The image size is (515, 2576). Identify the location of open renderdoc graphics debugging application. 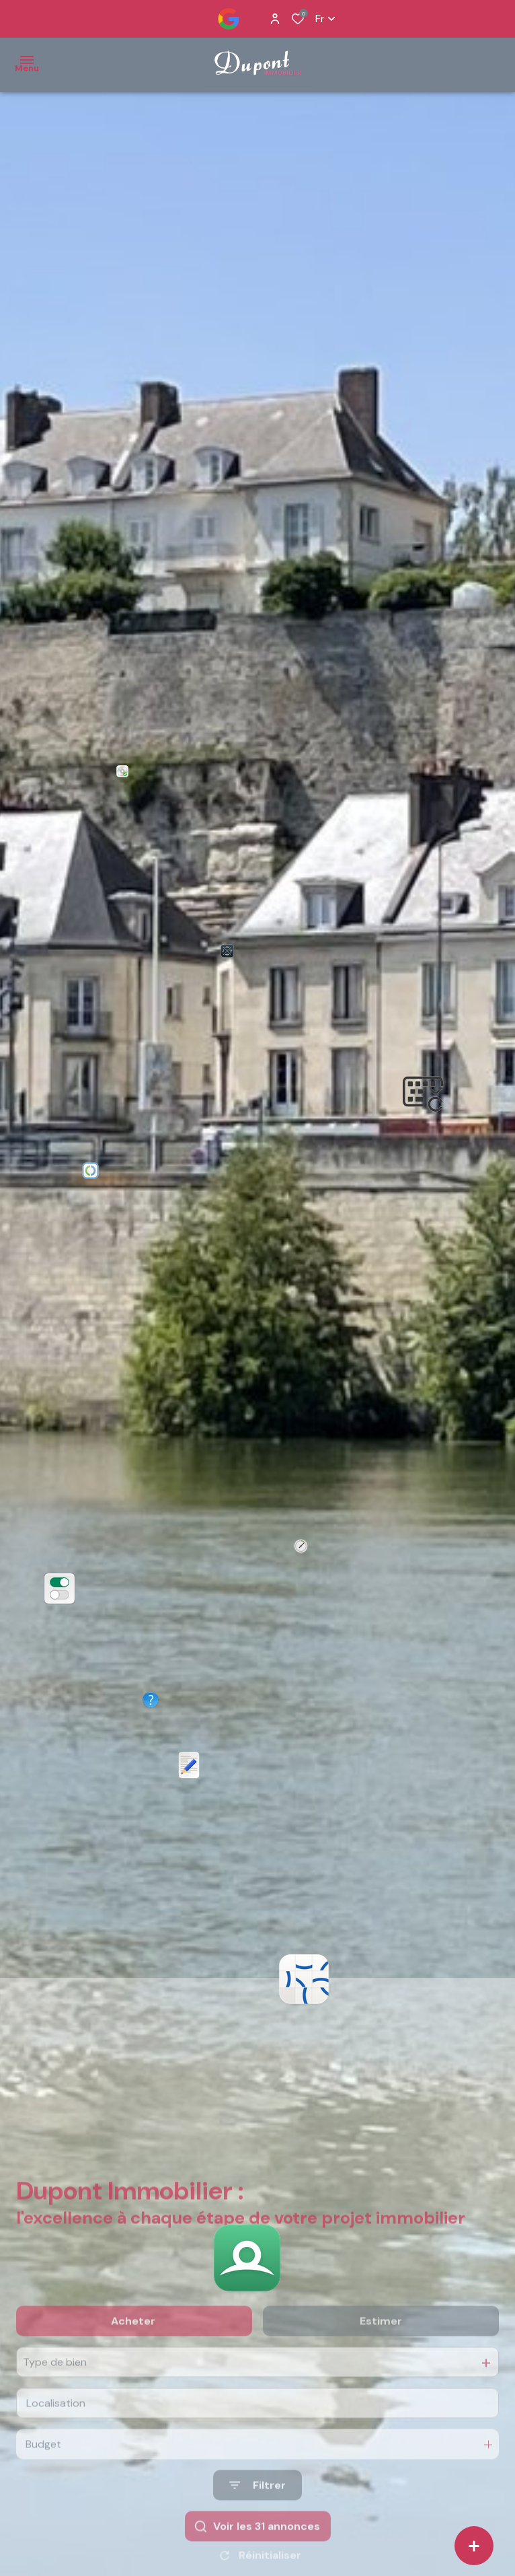
(247, 2258).